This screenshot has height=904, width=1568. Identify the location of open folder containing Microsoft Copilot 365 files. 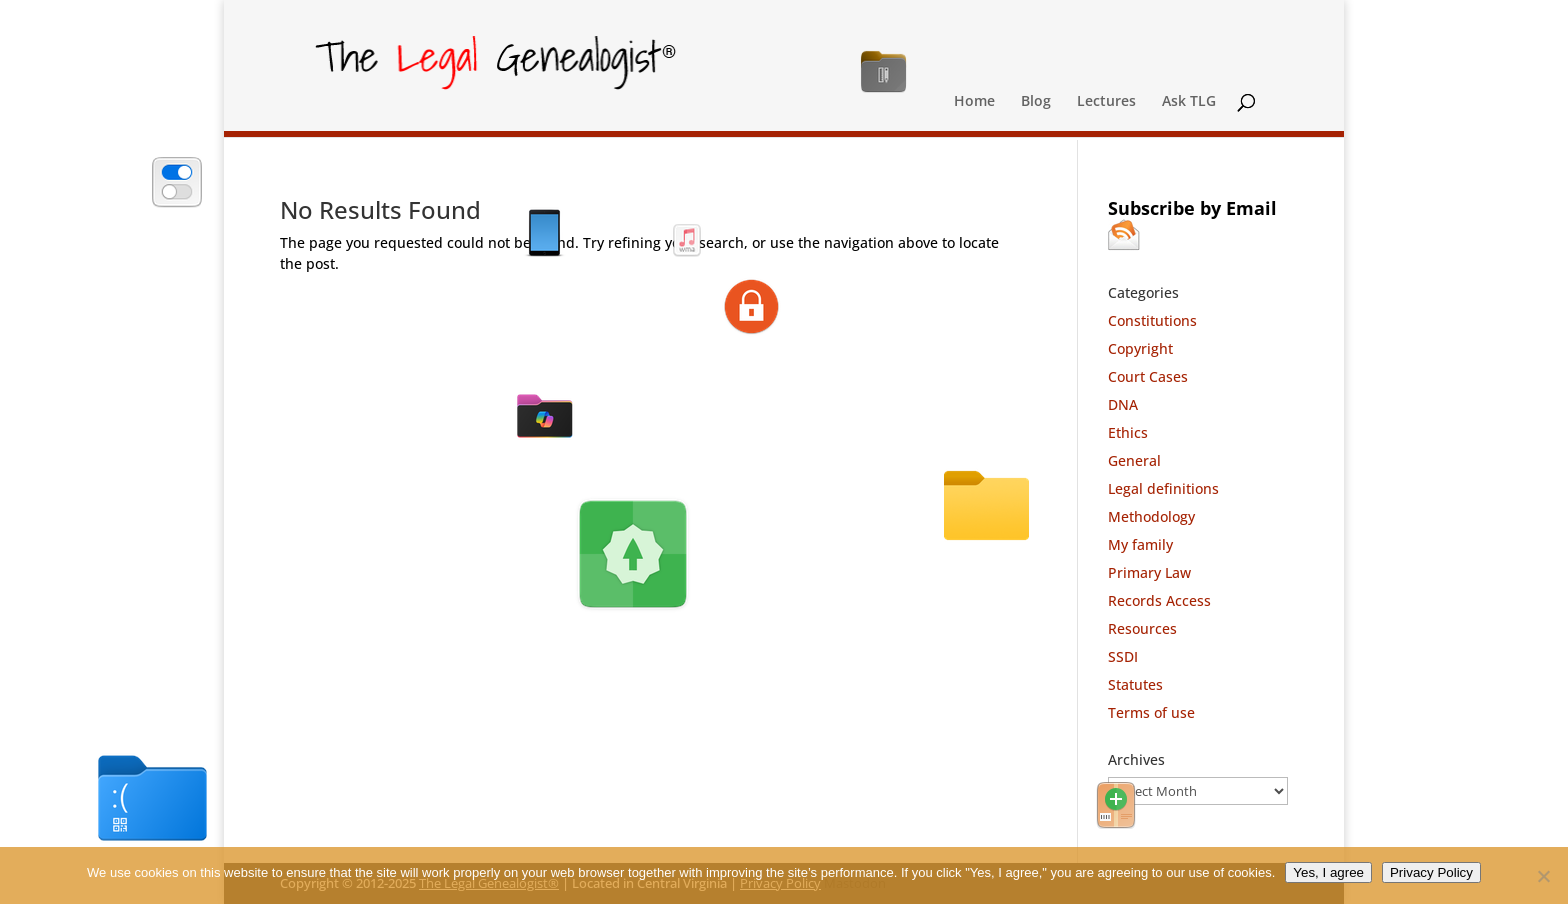
(544, 417).